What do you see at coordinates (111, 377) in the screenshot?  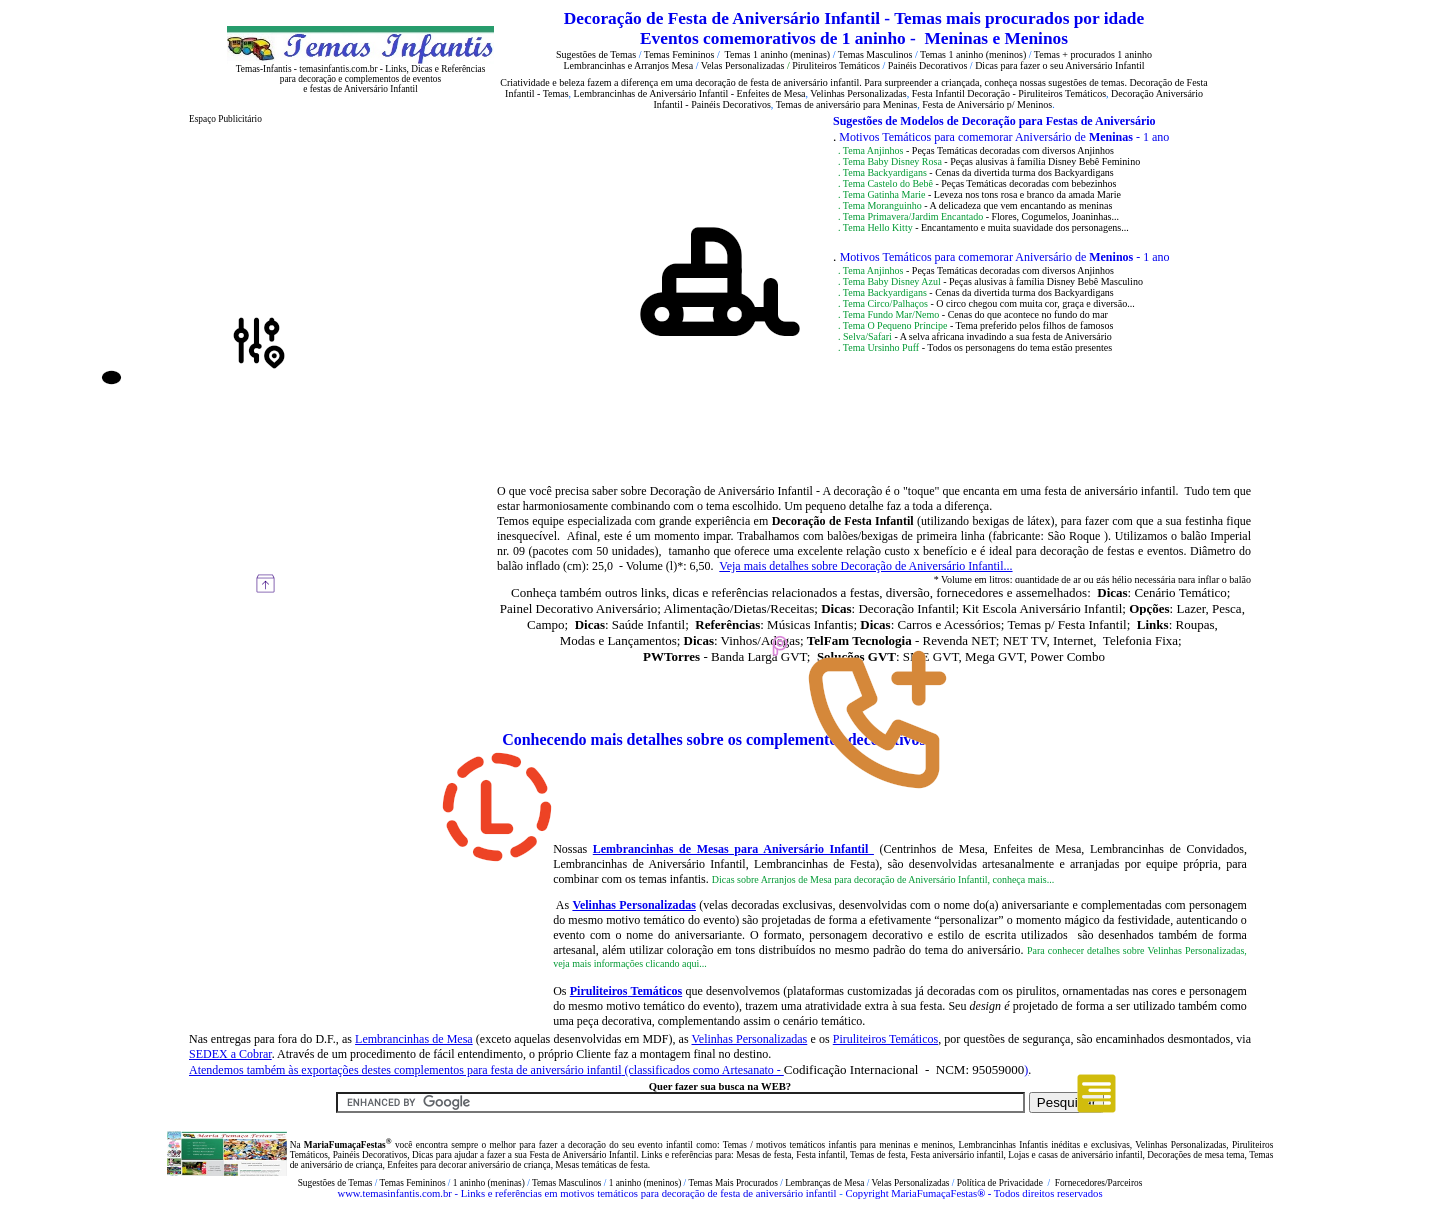 I see `a filled oval shape indicator` at bounding box center [111, 377].